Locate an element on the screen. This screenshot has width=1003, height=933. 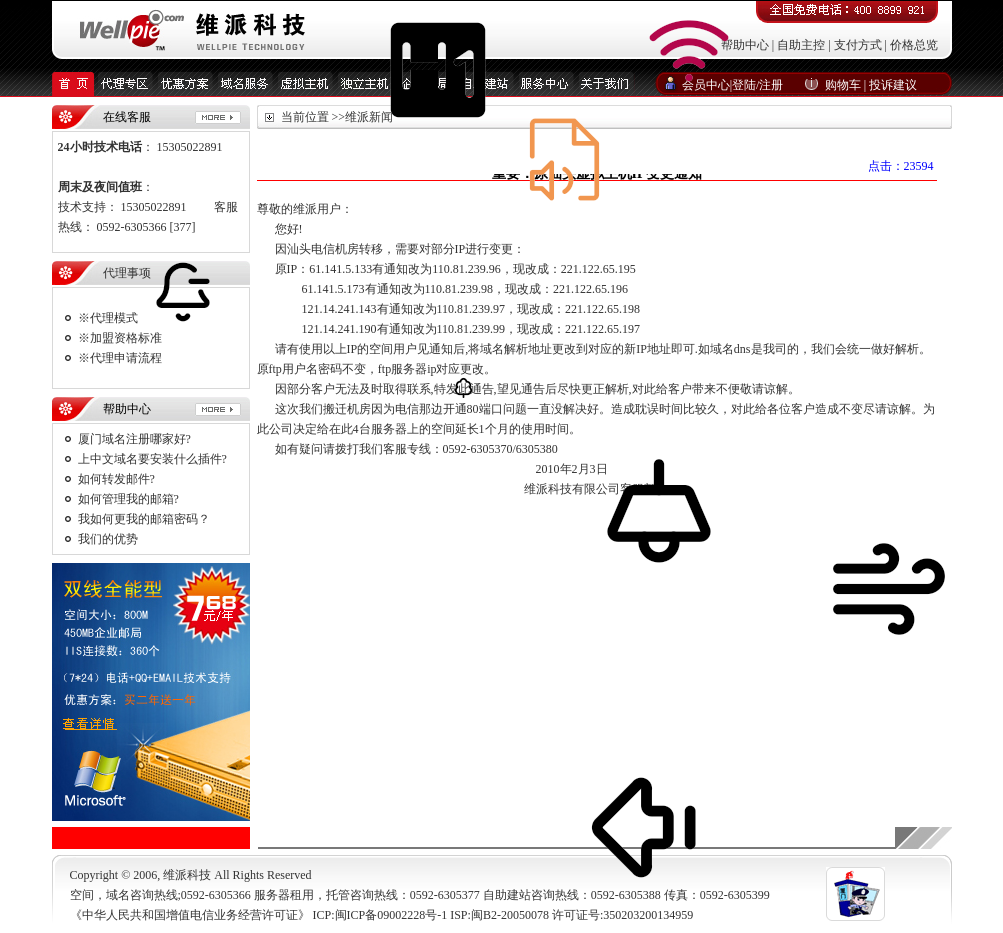
indicates active wireless network connection is located at coordinates (689, 49).